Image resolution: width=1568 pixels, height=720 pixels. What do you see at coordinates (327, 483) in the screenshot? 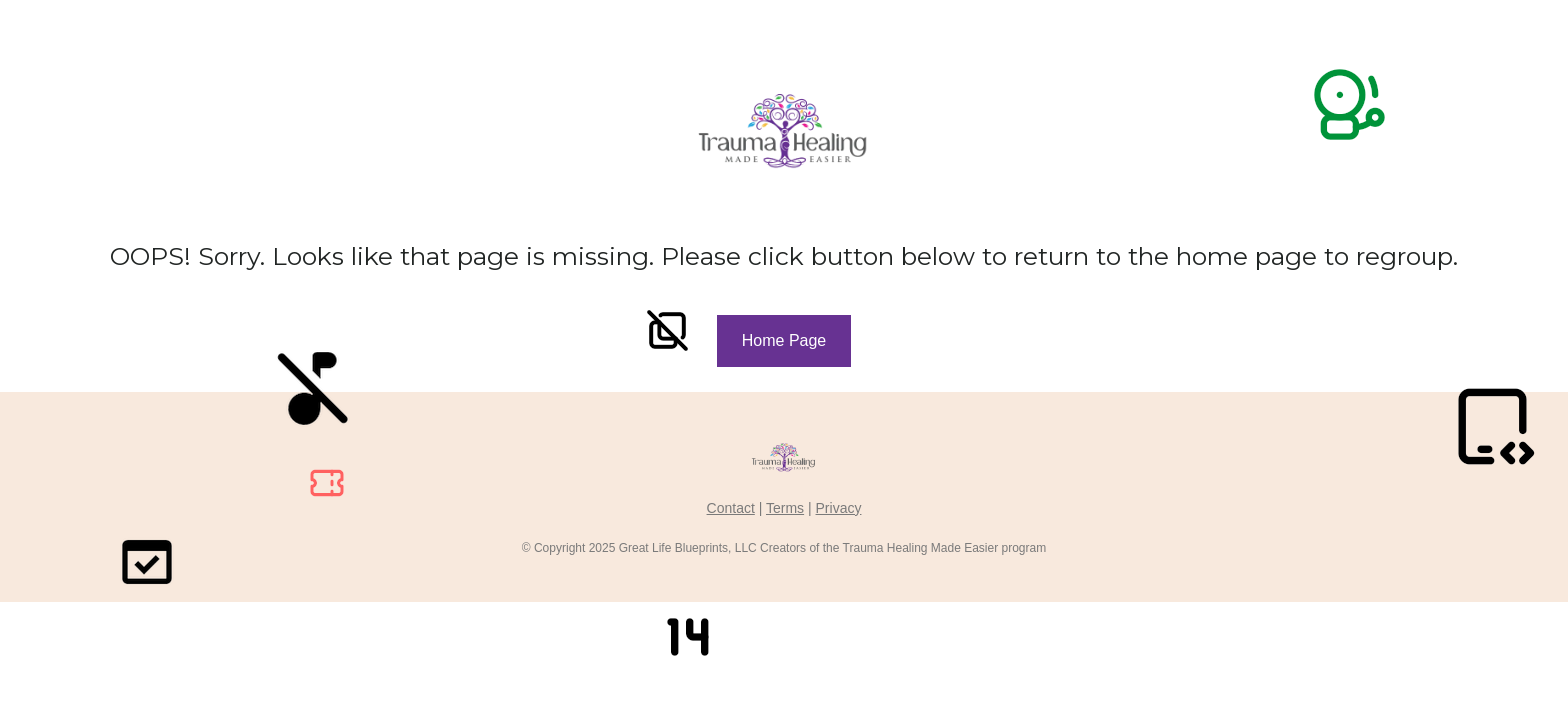
I see `view your tickets or passes` at bounding box center [327, 483].